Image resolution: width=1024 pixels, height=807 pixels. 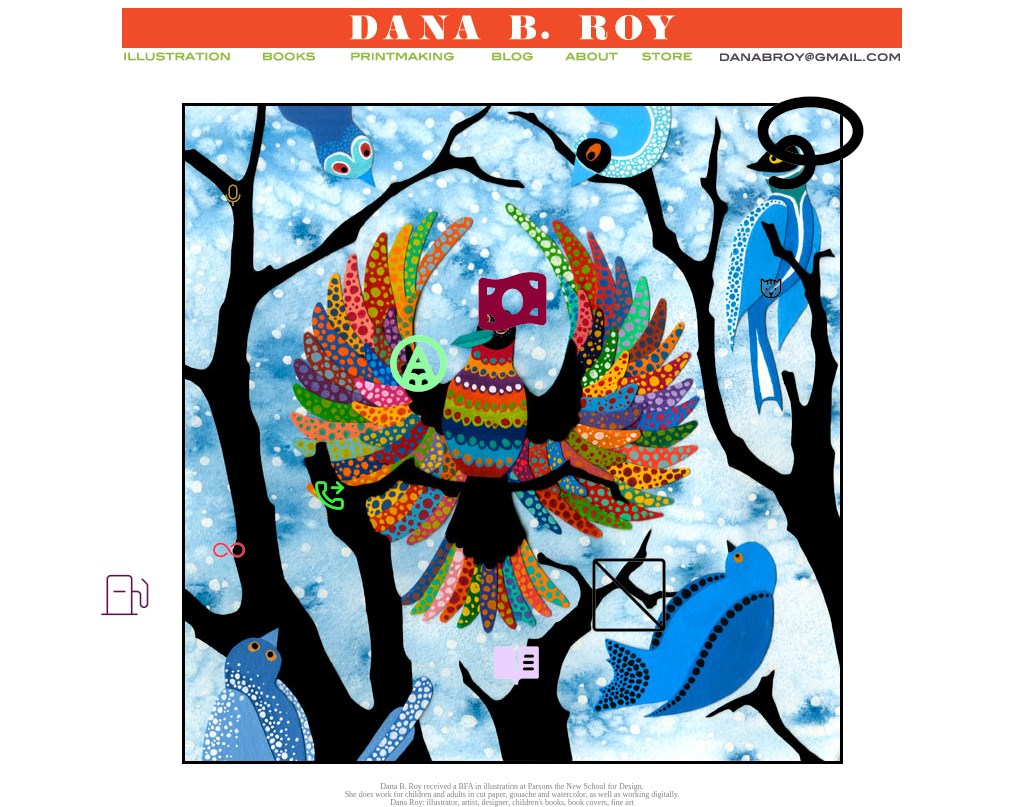 I want to click on tap to start voice input, so click(x=233, y=195).